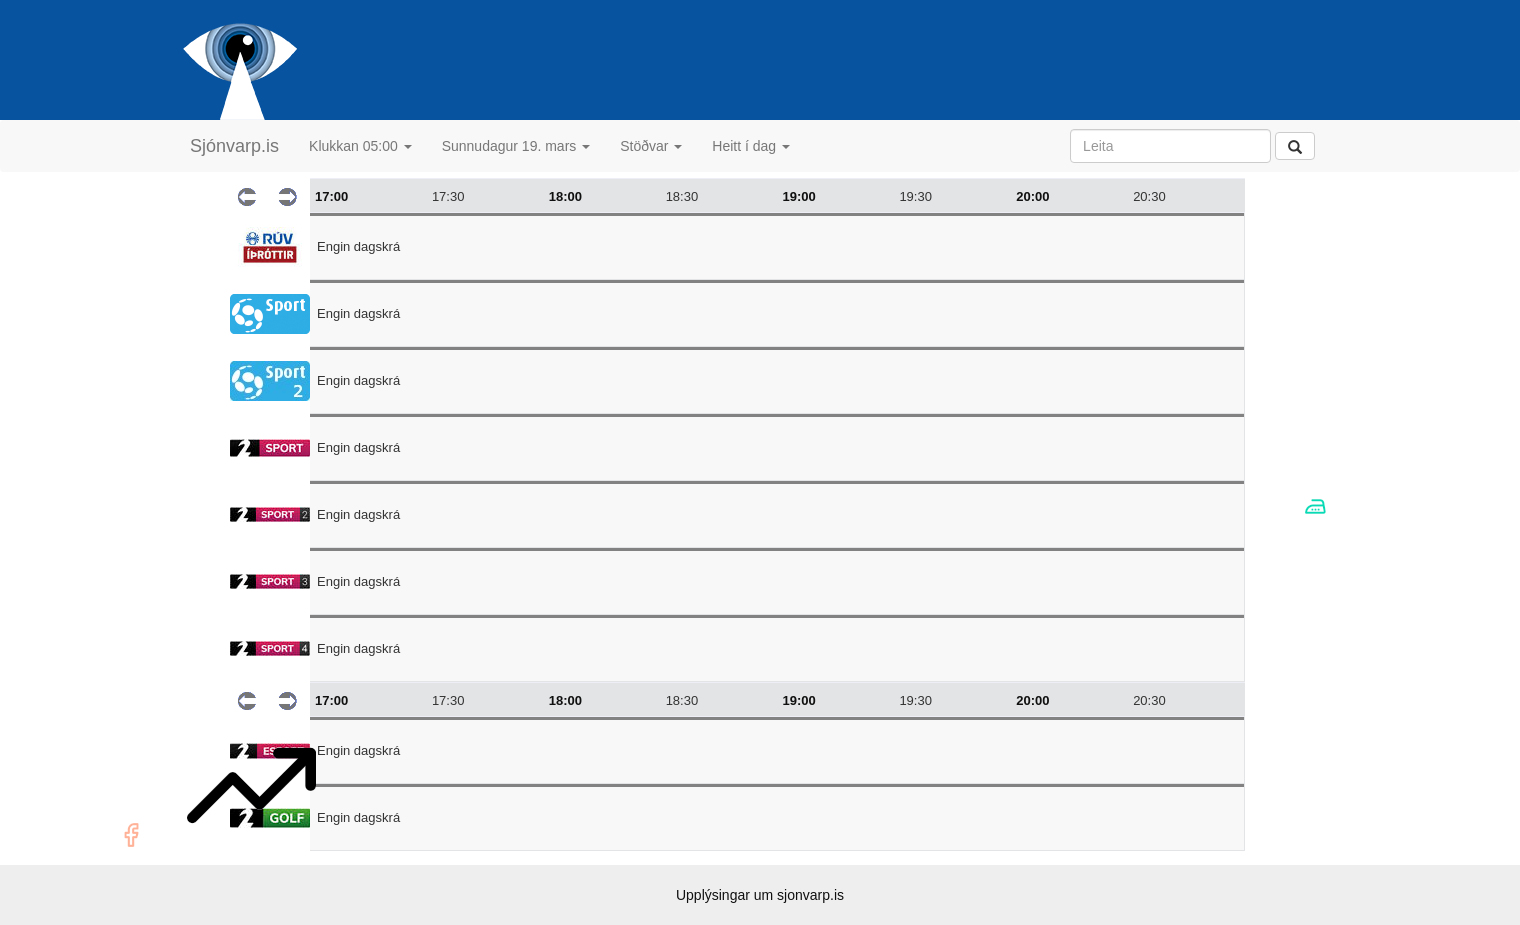 The width and height of the screenshot is (1520, 925). Describe the element at coordinates (1315, 506) in the screenshot. I see `select high heat ironing setting` at that location.